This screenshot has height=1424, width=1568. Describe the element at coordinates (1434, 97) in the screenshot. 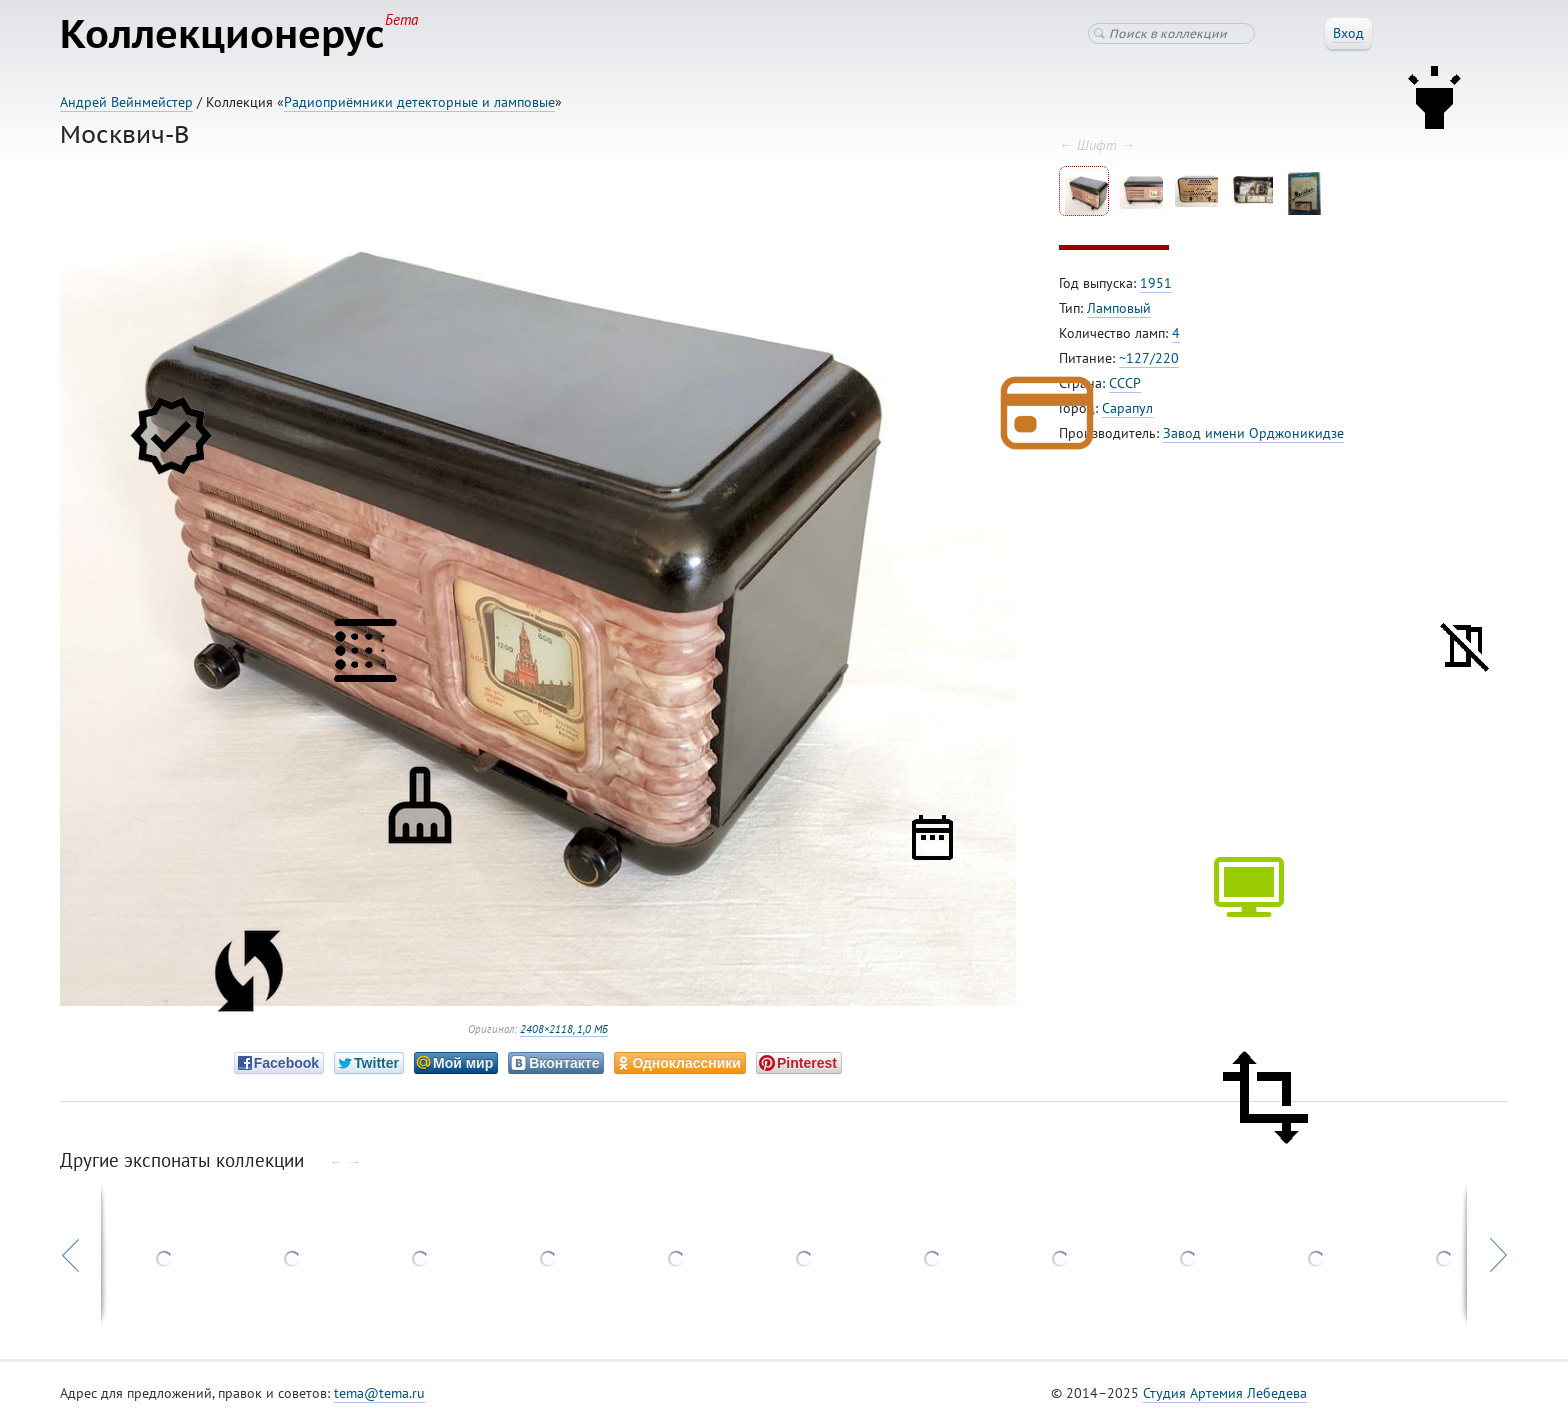

I see `highlight selected text` at that location.